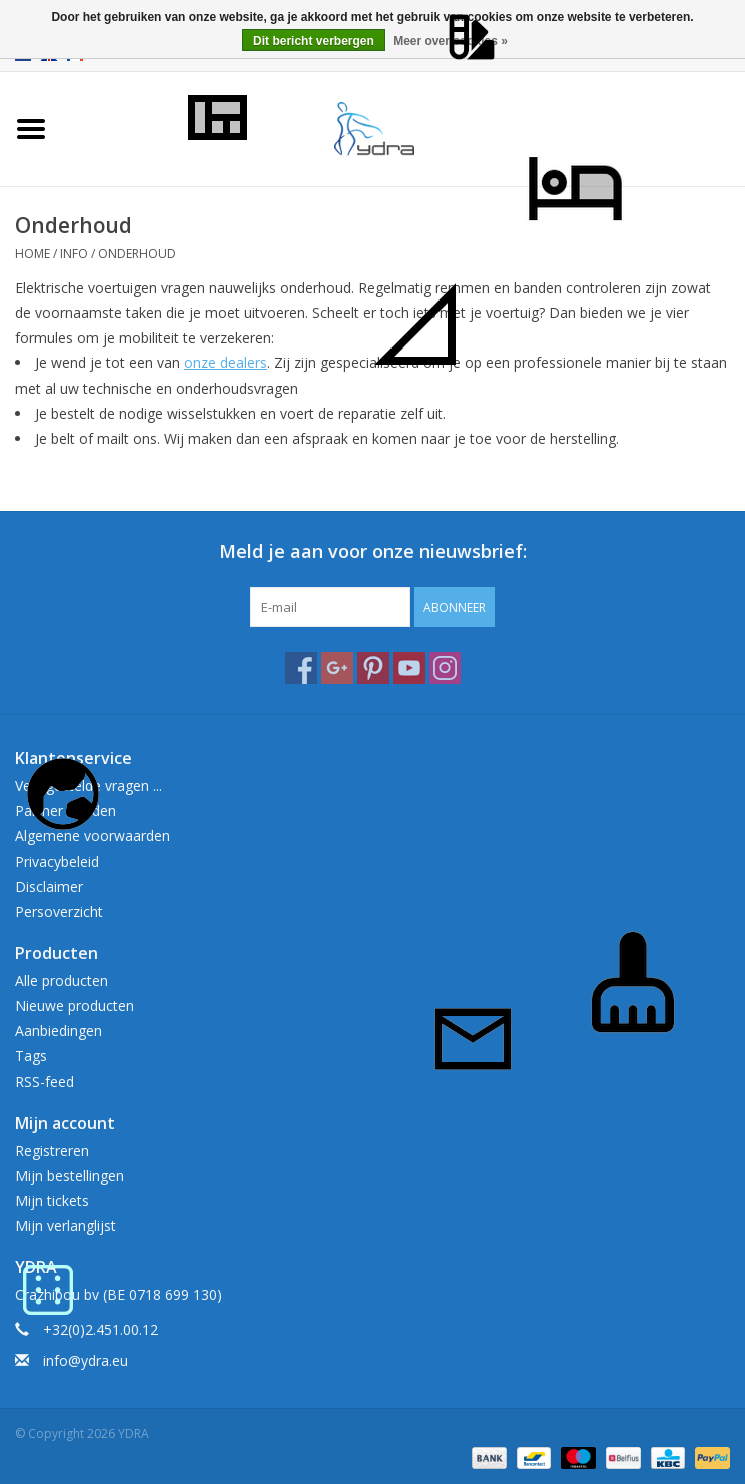 The height and width of the screenshot is (1484, 745). I want to click on indicates no cellular signal available, so click(415, 324).